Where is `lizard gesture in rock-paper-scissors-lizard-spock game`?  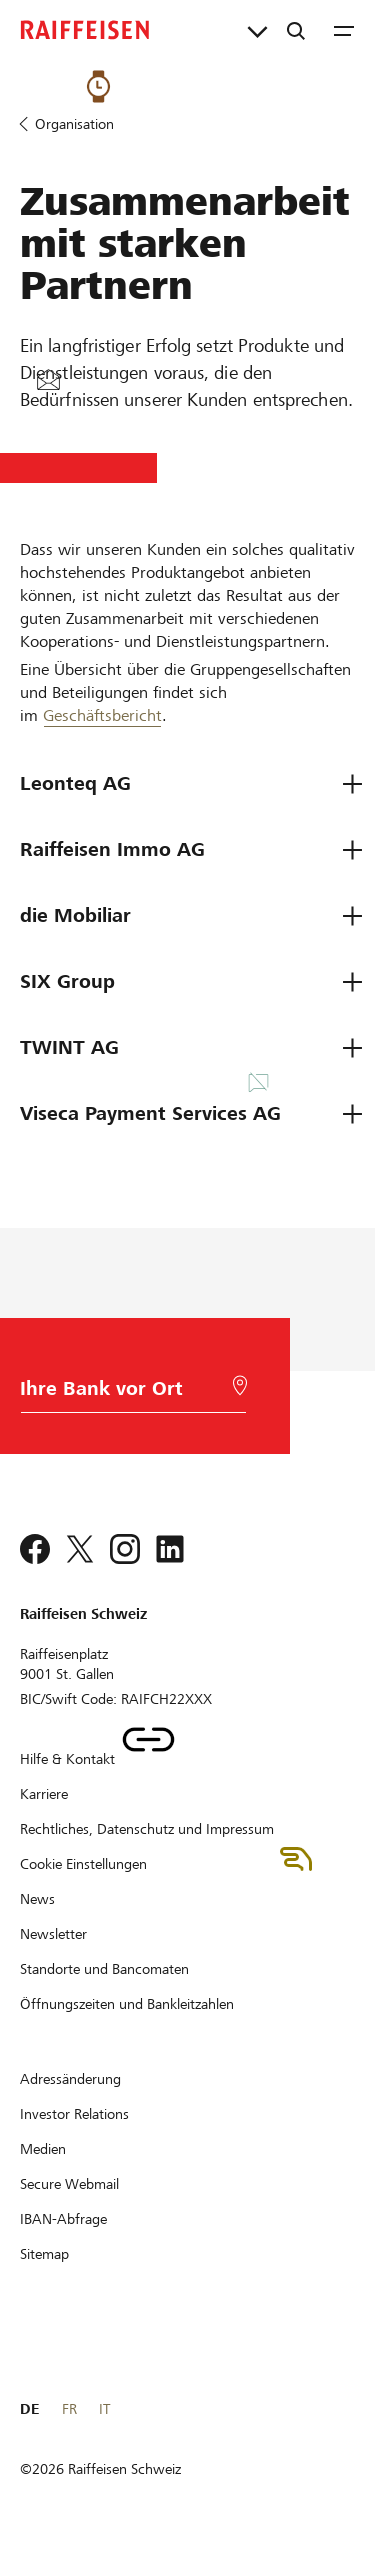
lizard gesture in rock-paper-scissors-lizard-spock game is located at coordinates (296, 1859).